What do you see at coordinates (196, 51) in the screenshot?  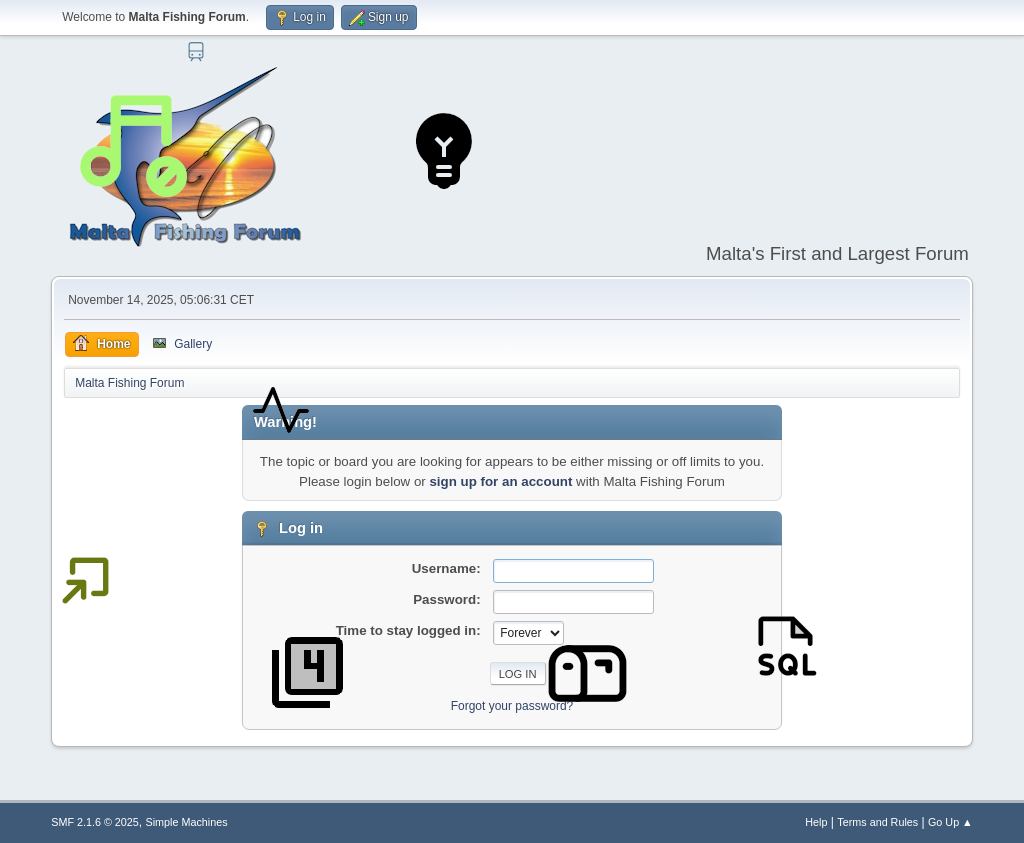 I see `access train schedules or rail services` at bounding box center [196, 51].